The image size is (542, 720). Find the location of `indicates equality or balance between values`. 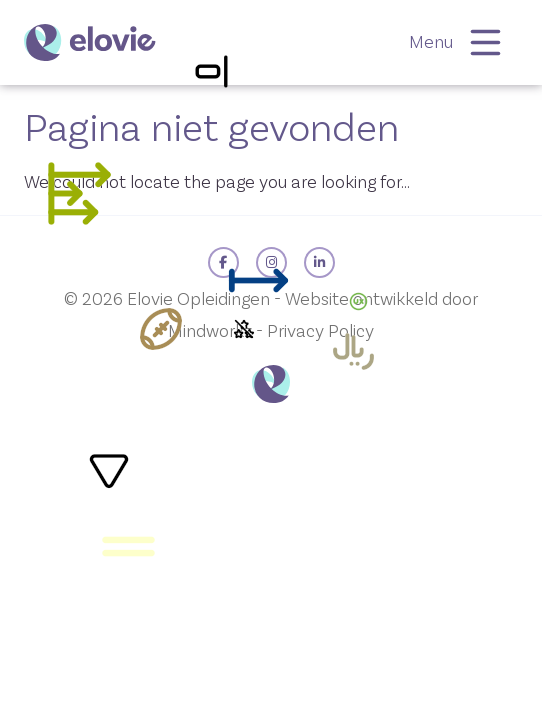

indicates equality or balance between values is located at coordinates (128, 546).